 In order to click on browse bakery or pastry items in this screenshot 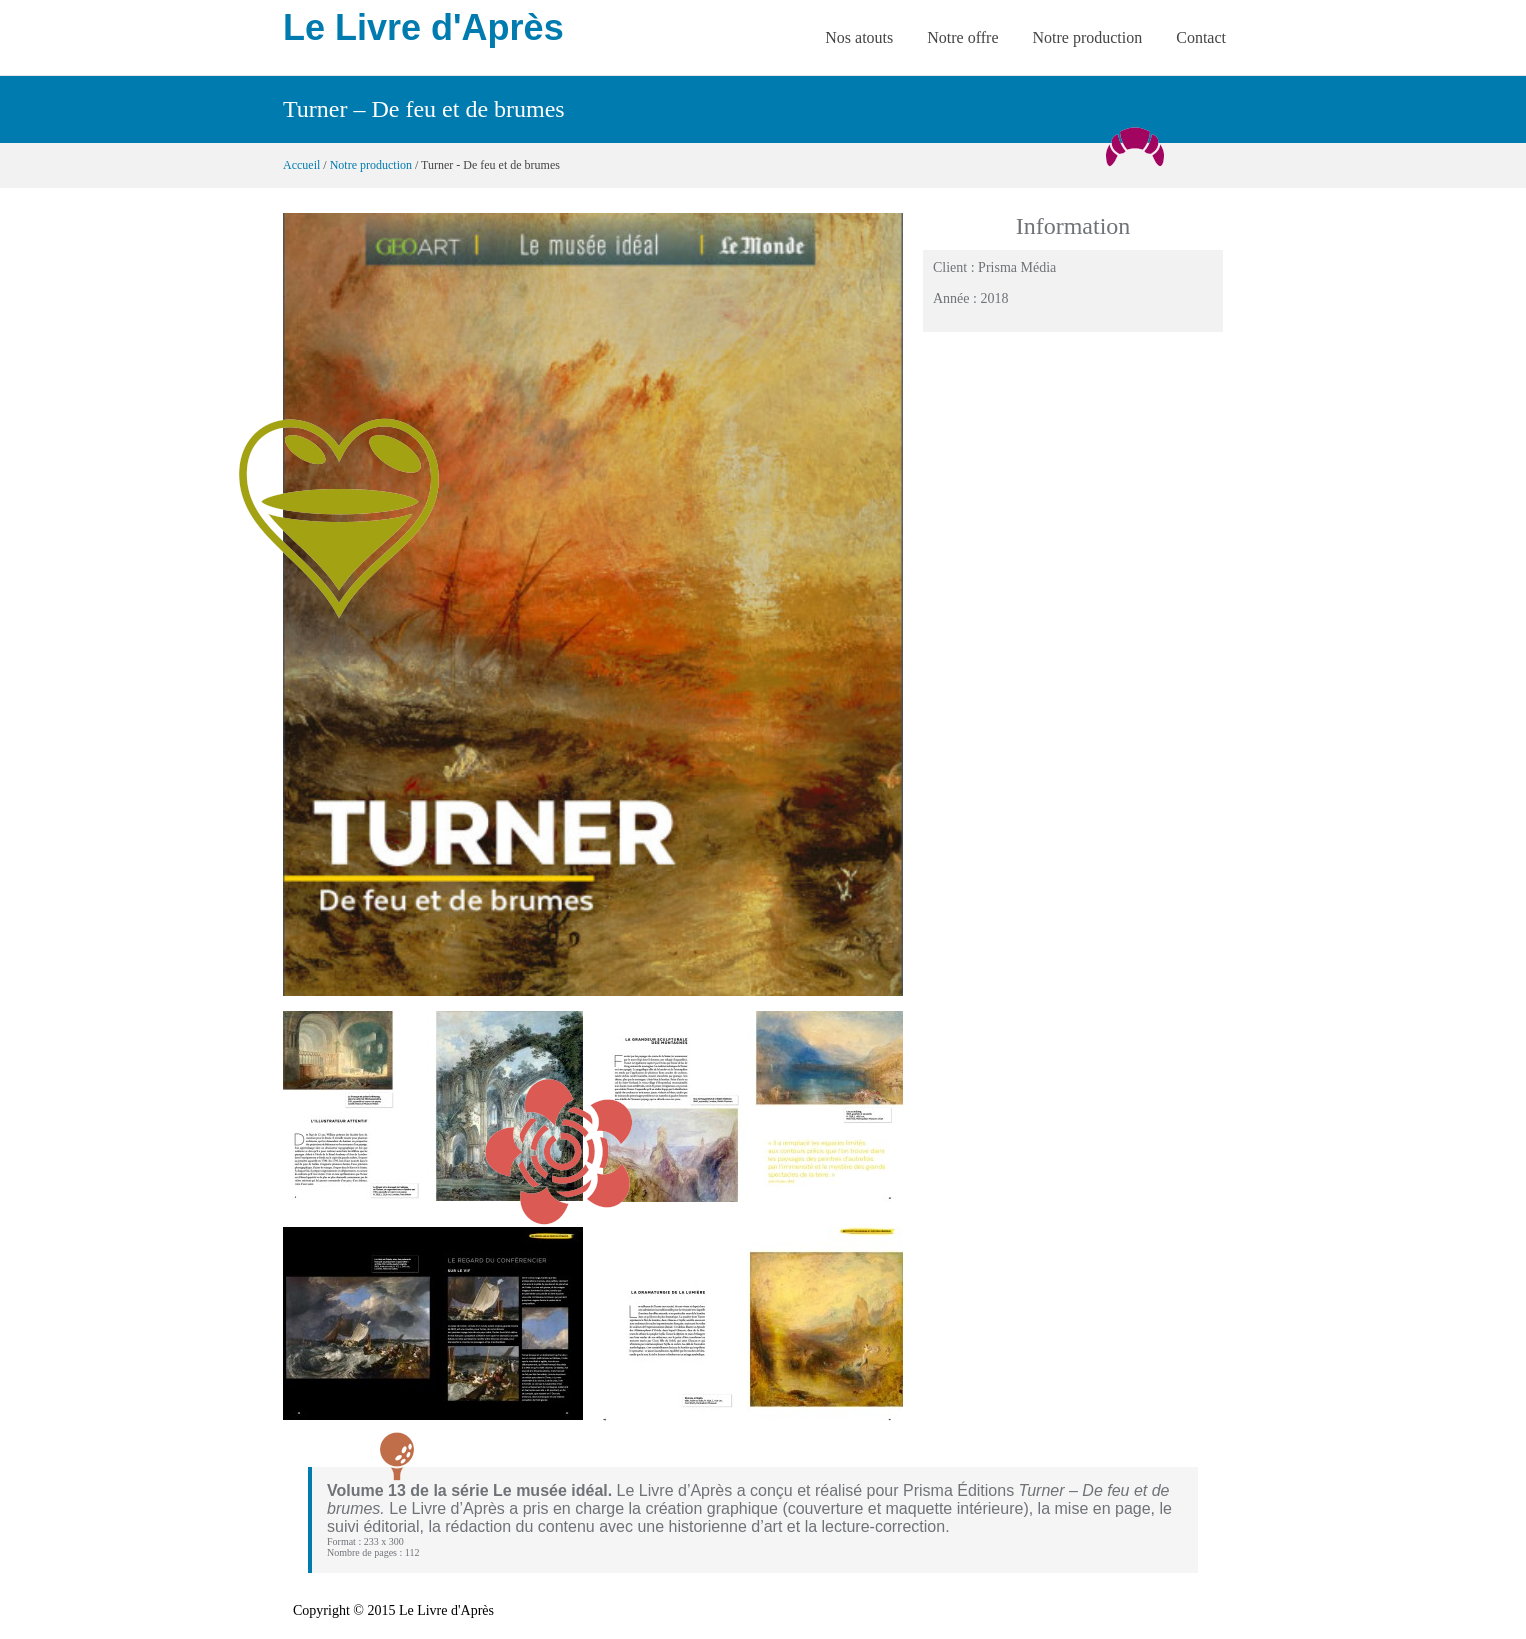, I will do `click(1135, 147)`.